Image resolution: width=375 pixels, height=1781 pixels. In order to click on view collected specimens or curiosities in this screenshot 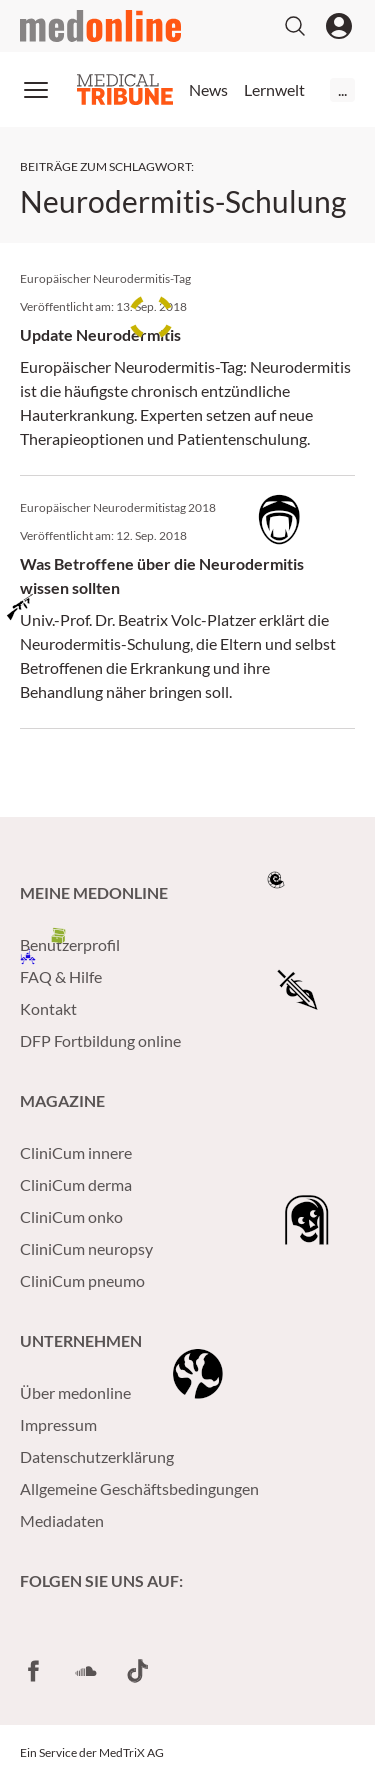, I will do `click(307, 1220)`.